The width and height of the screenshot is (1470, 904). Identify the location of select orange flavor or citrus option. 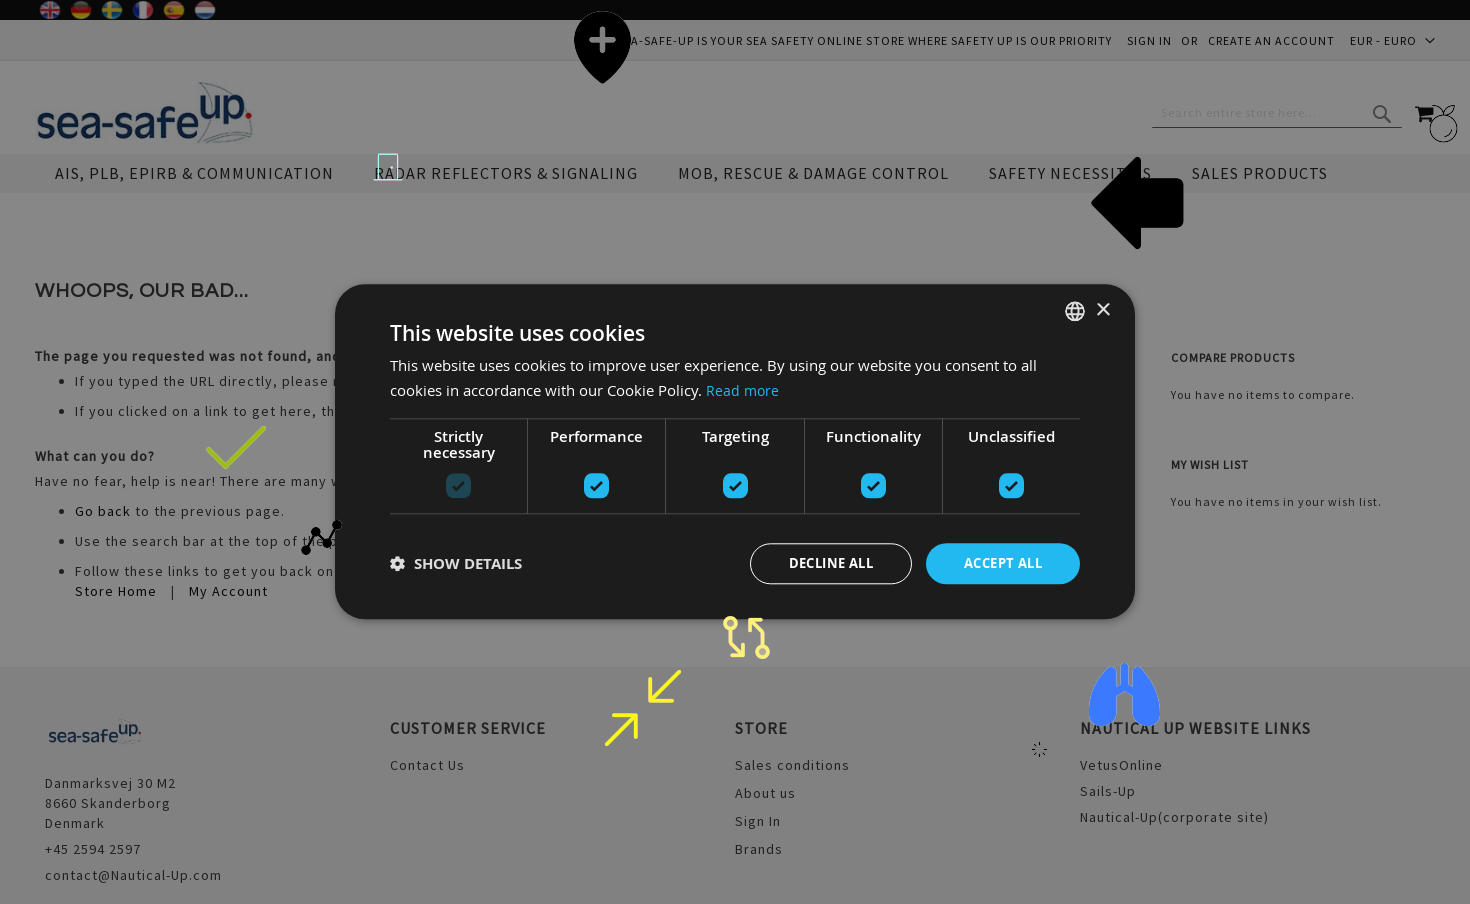
(1443, 124).